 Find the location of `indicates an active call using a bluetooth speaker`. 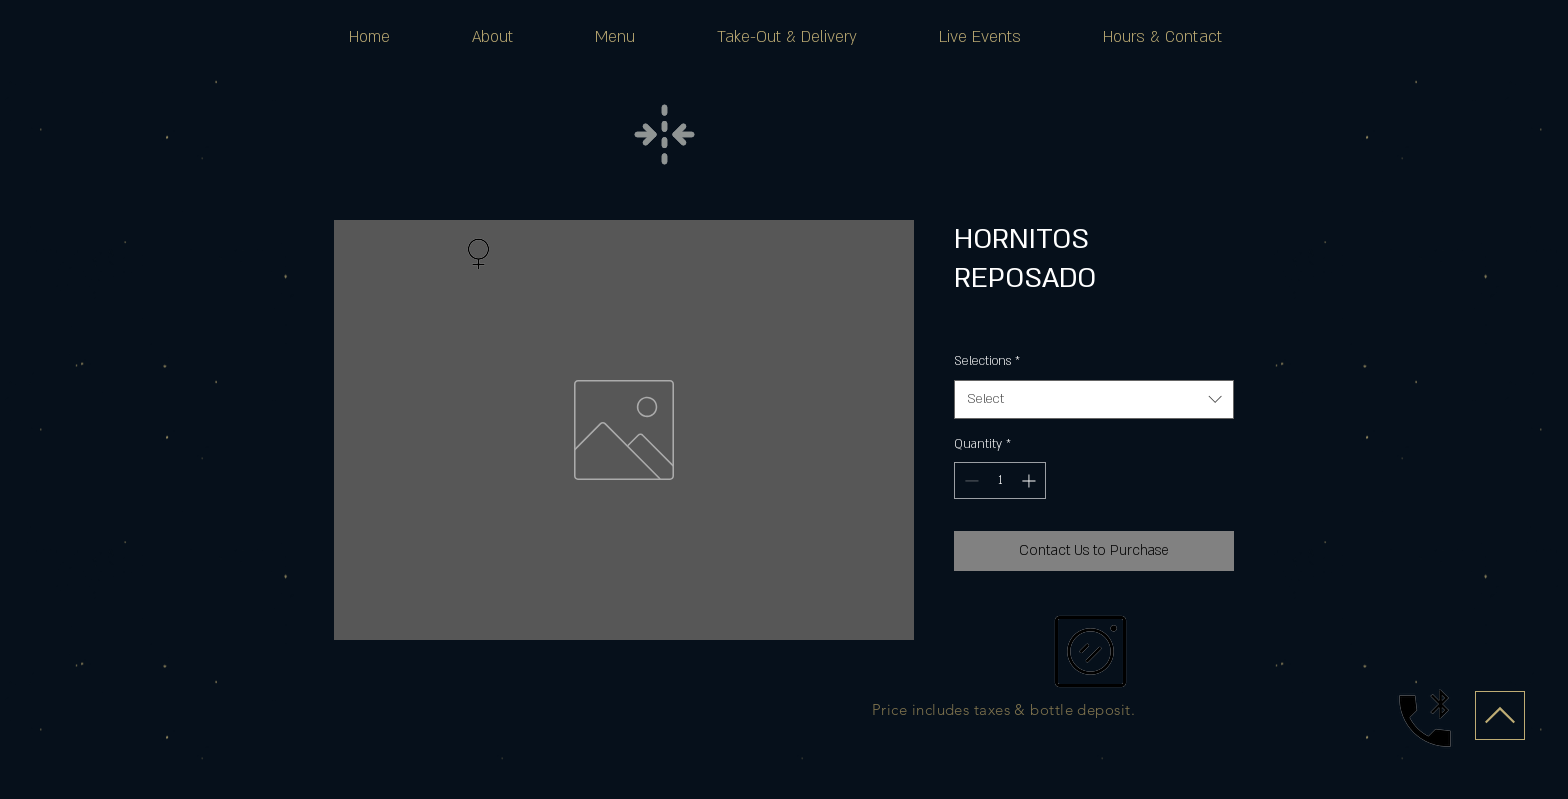

indicates an active call using a bluetooth speaker is located at coordinates (1425, 721).